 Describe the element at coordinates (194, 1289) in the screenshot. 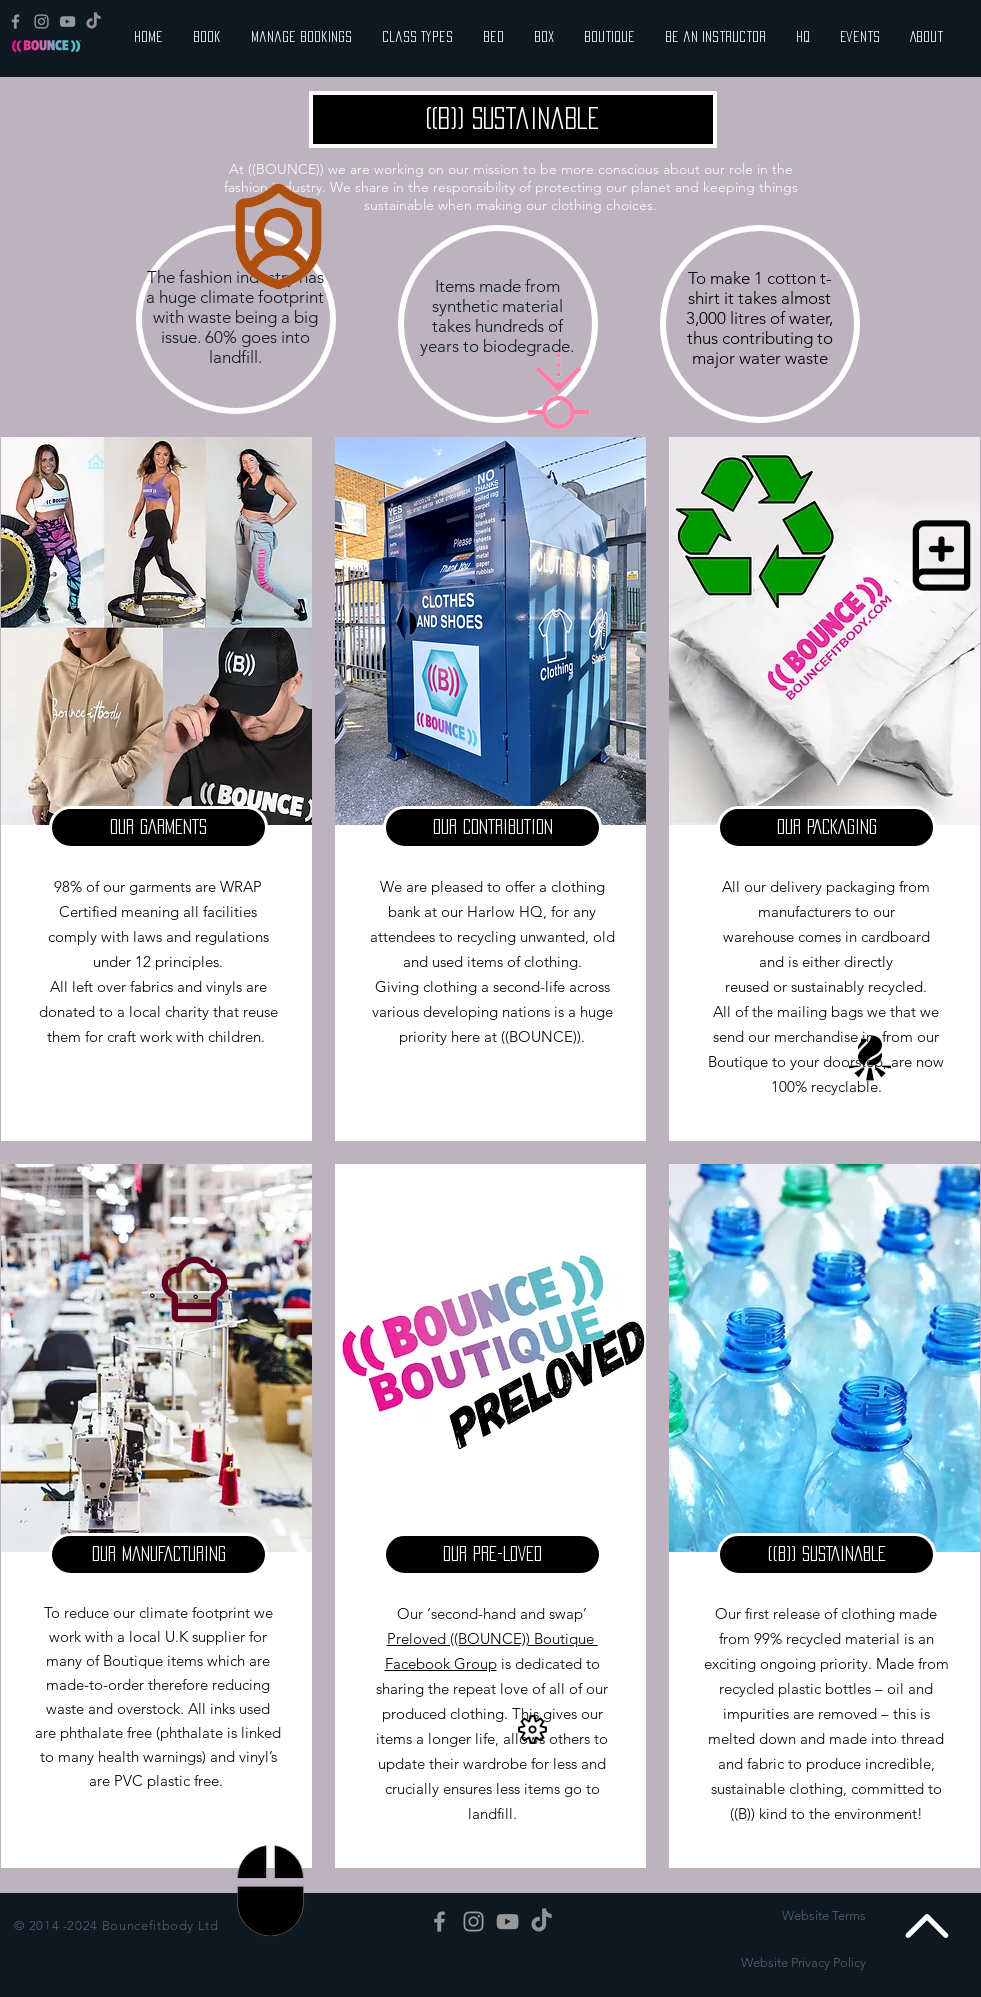

I see `browse recipes or cooking content` at that location.